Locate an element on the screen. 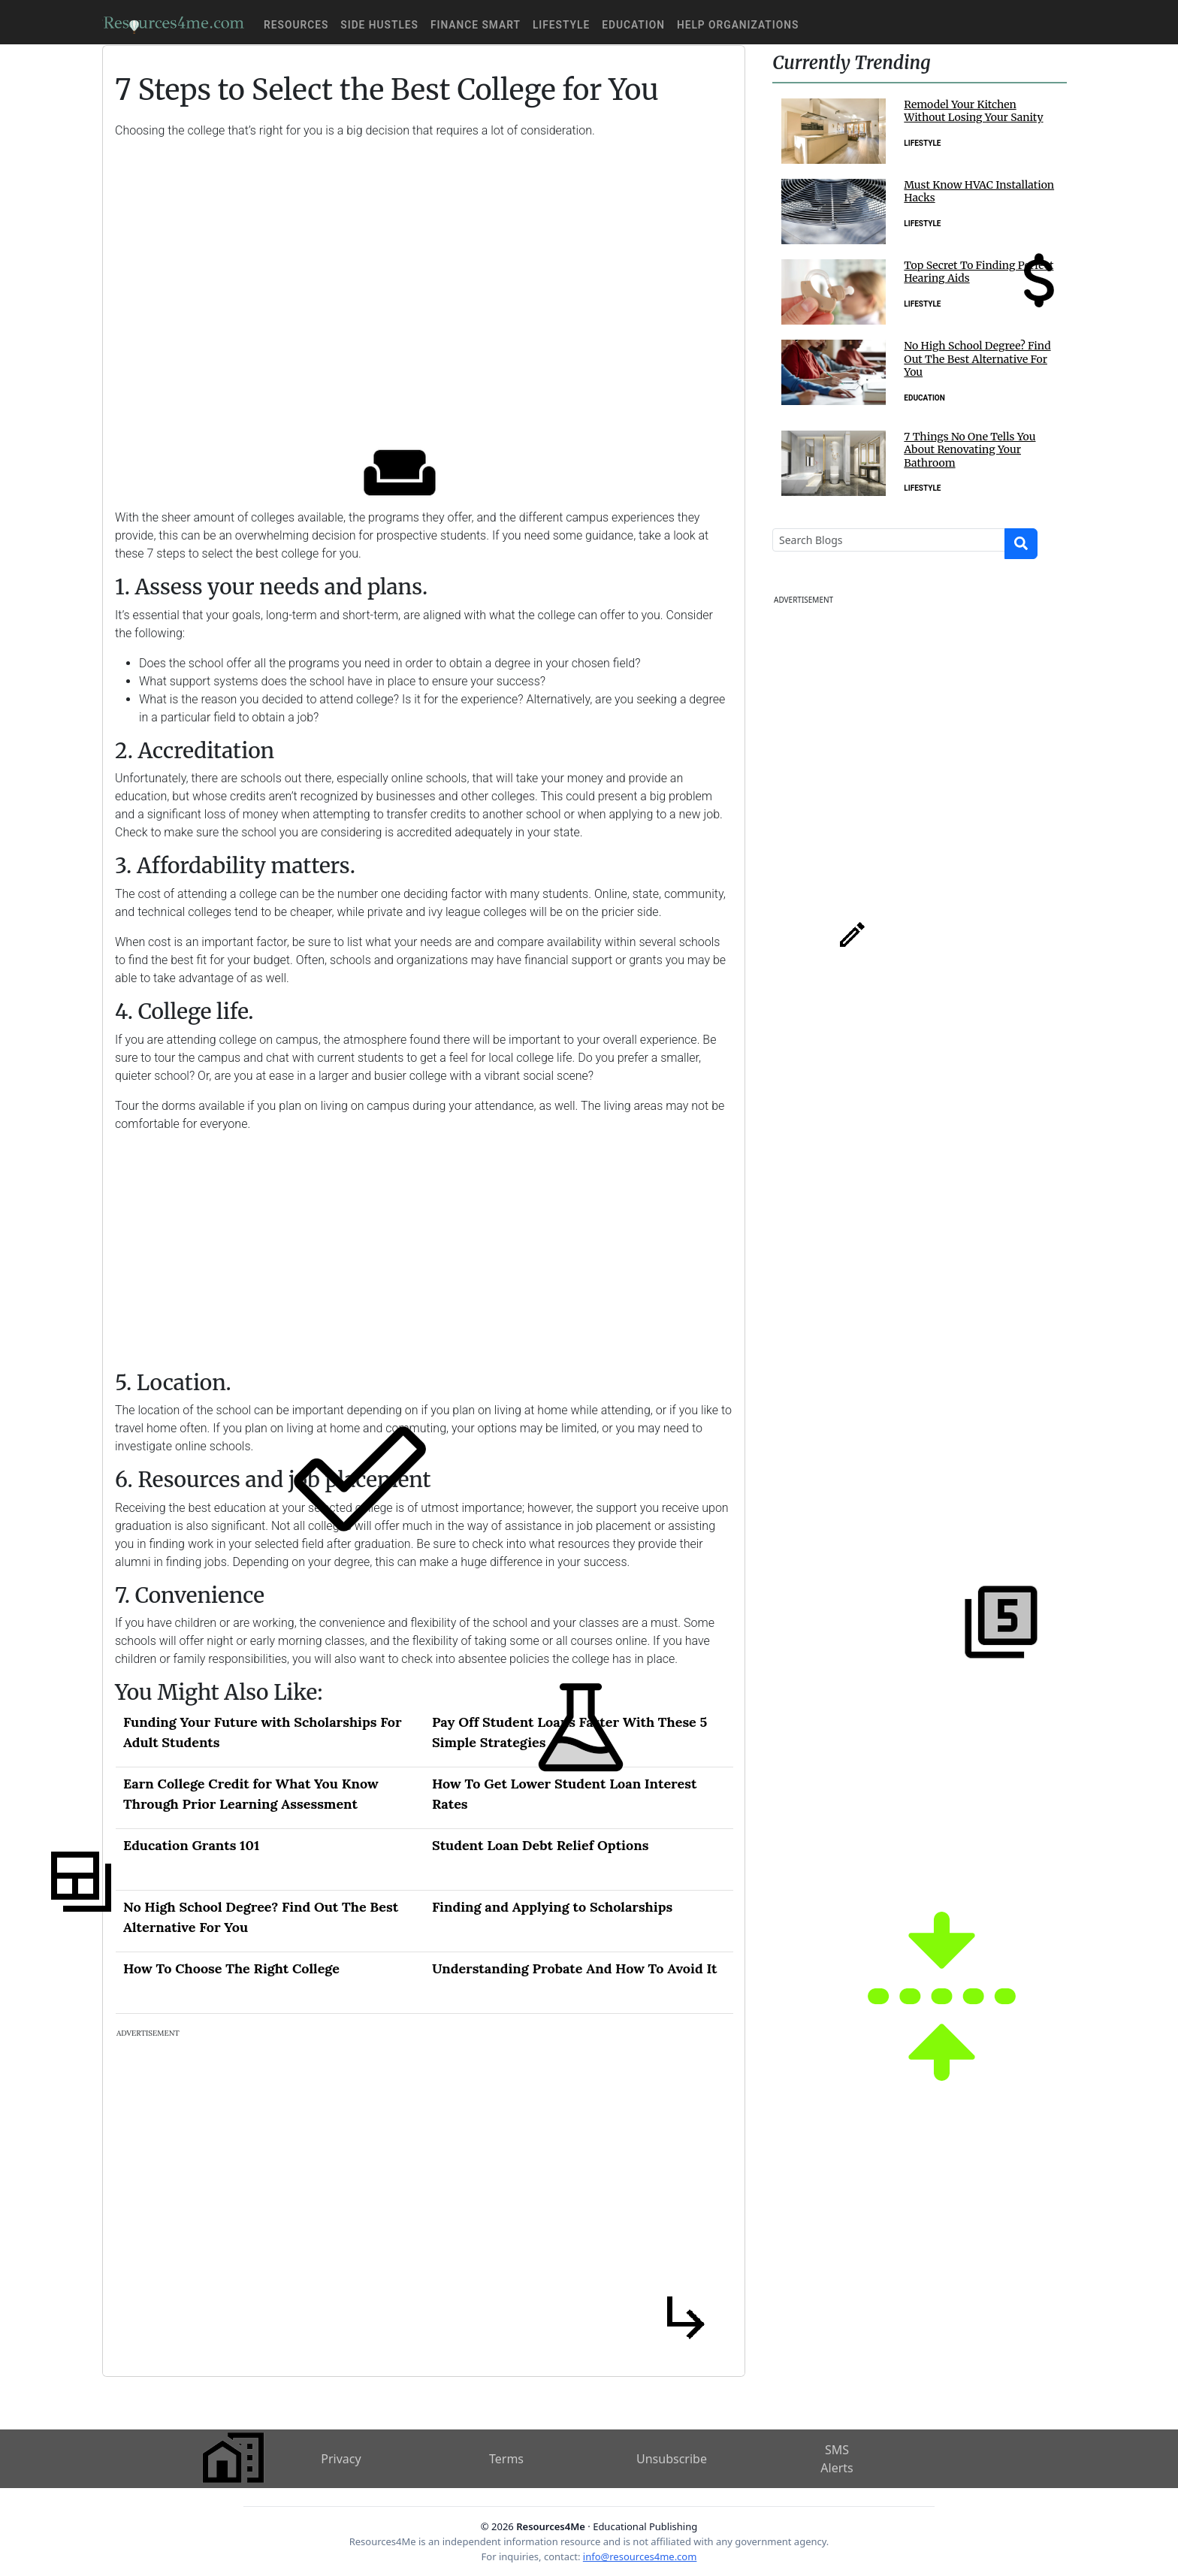  access lab or experimental features is located at coordinates (581, 1729).